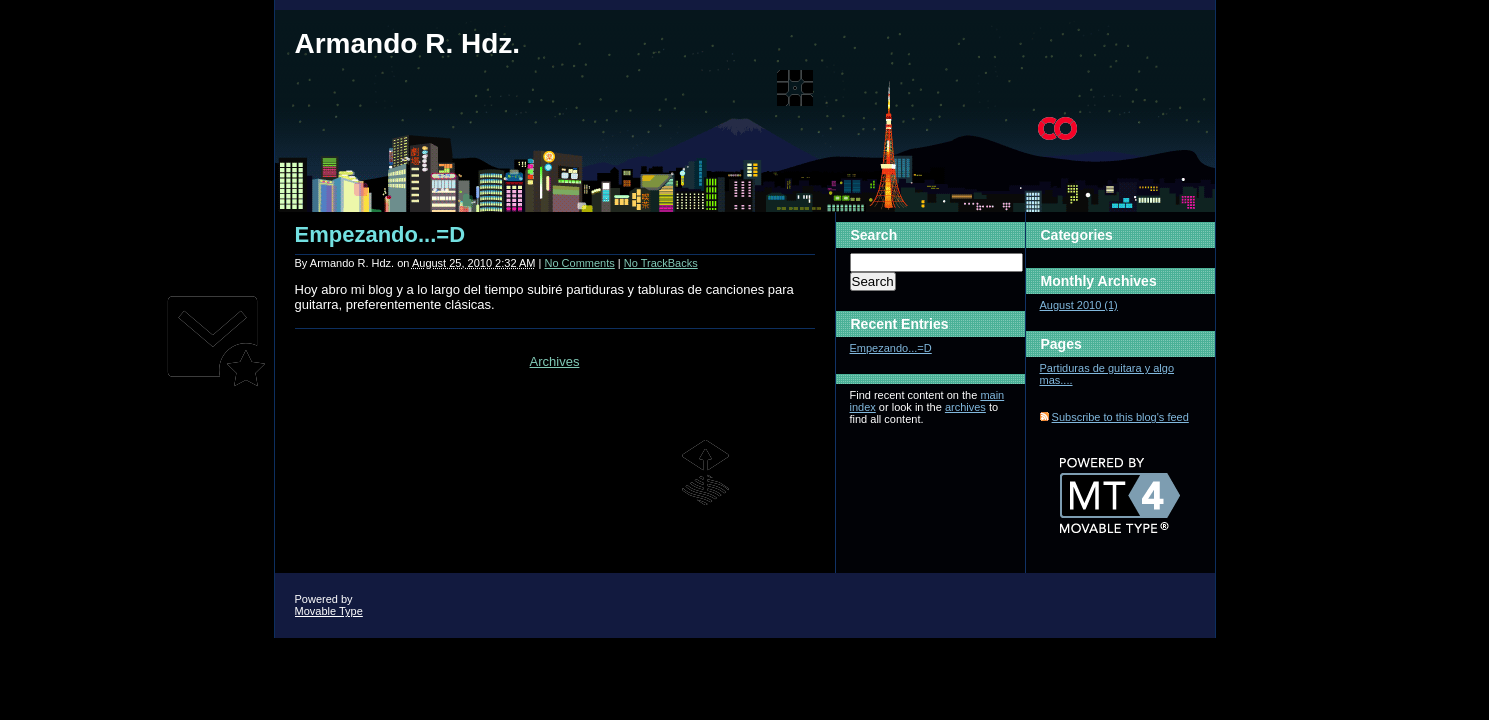 The height and width of the screenshot is (720, 1489). Describe the element at coordinates (705, 472) in the screenshot. I see `flux brand logo` at that location.